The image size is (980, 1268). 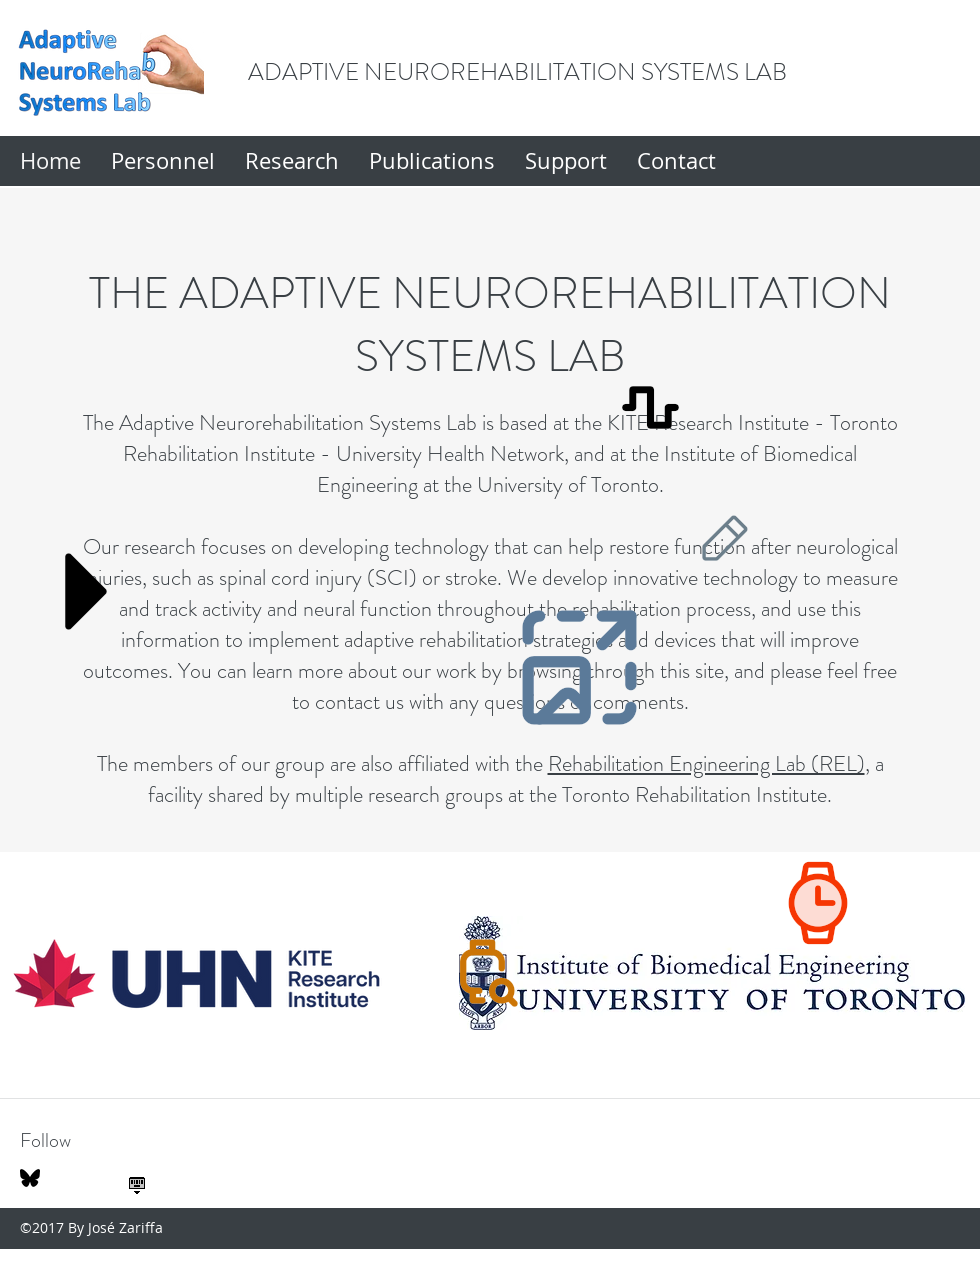 What do you see at coordinates (82, 591) in the screenshot?
I see `navigate to the next item or screen` at bounding box center [82, 591].